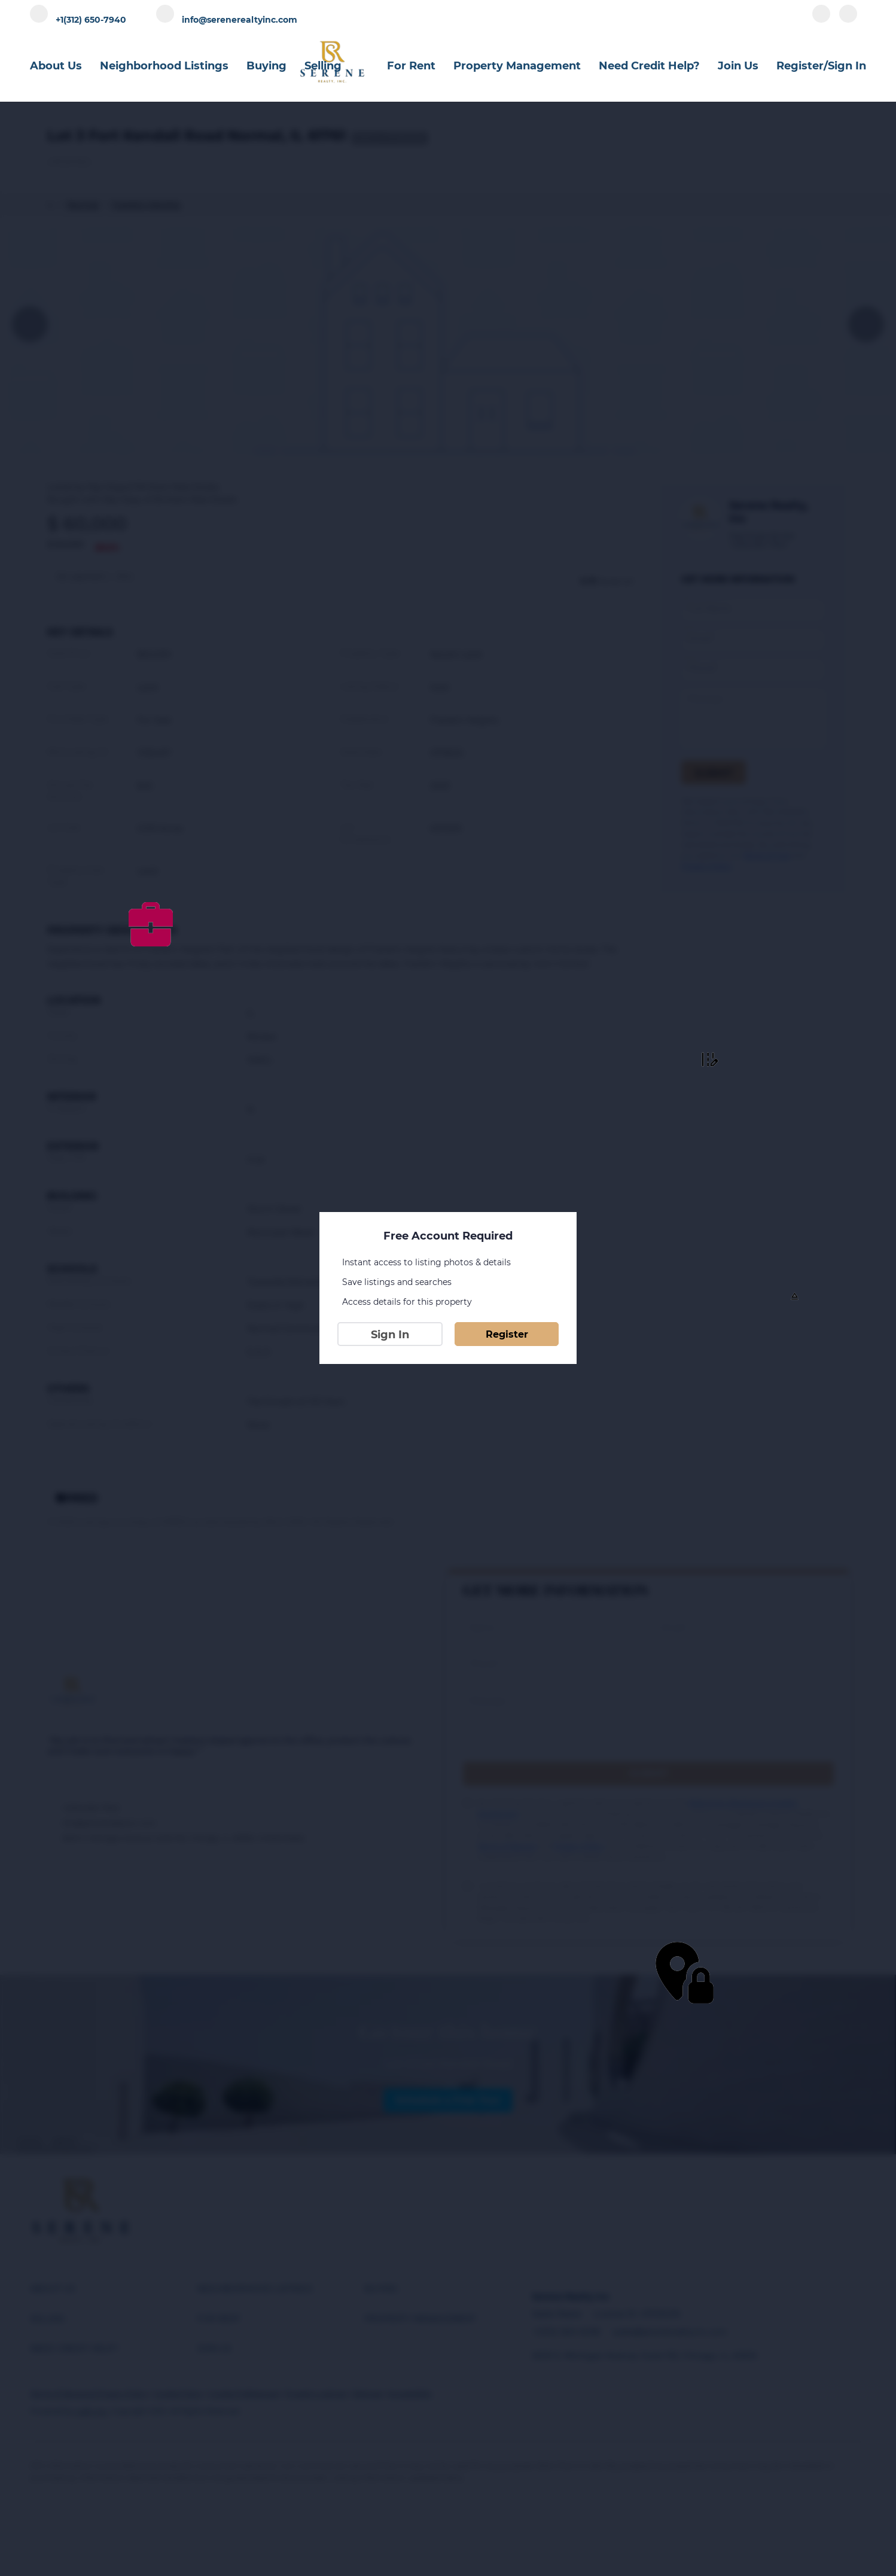 The width and height of the screenshot is (896, 2576). I want to click on view your portfolio or work samples, so click(151, 924).